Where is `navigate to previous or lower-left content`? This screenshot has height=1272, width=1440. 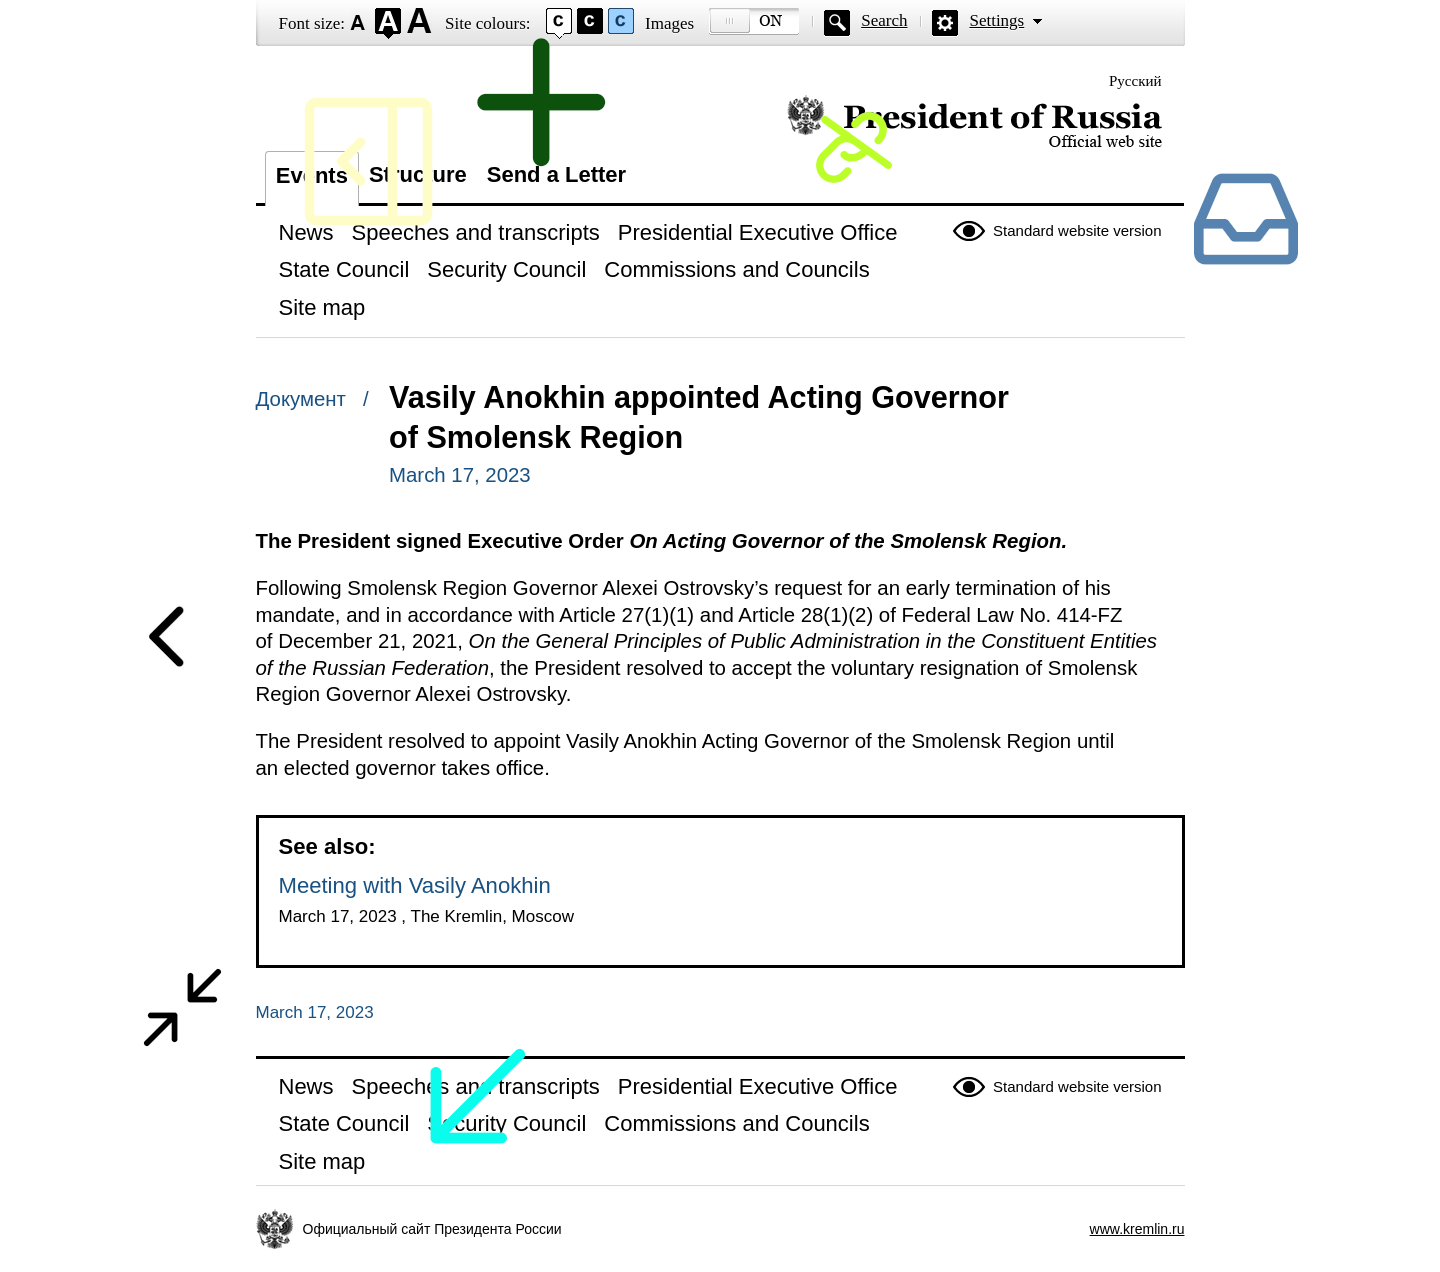
navigate to previous or lower-left content is located at coordinates (481, 1092).